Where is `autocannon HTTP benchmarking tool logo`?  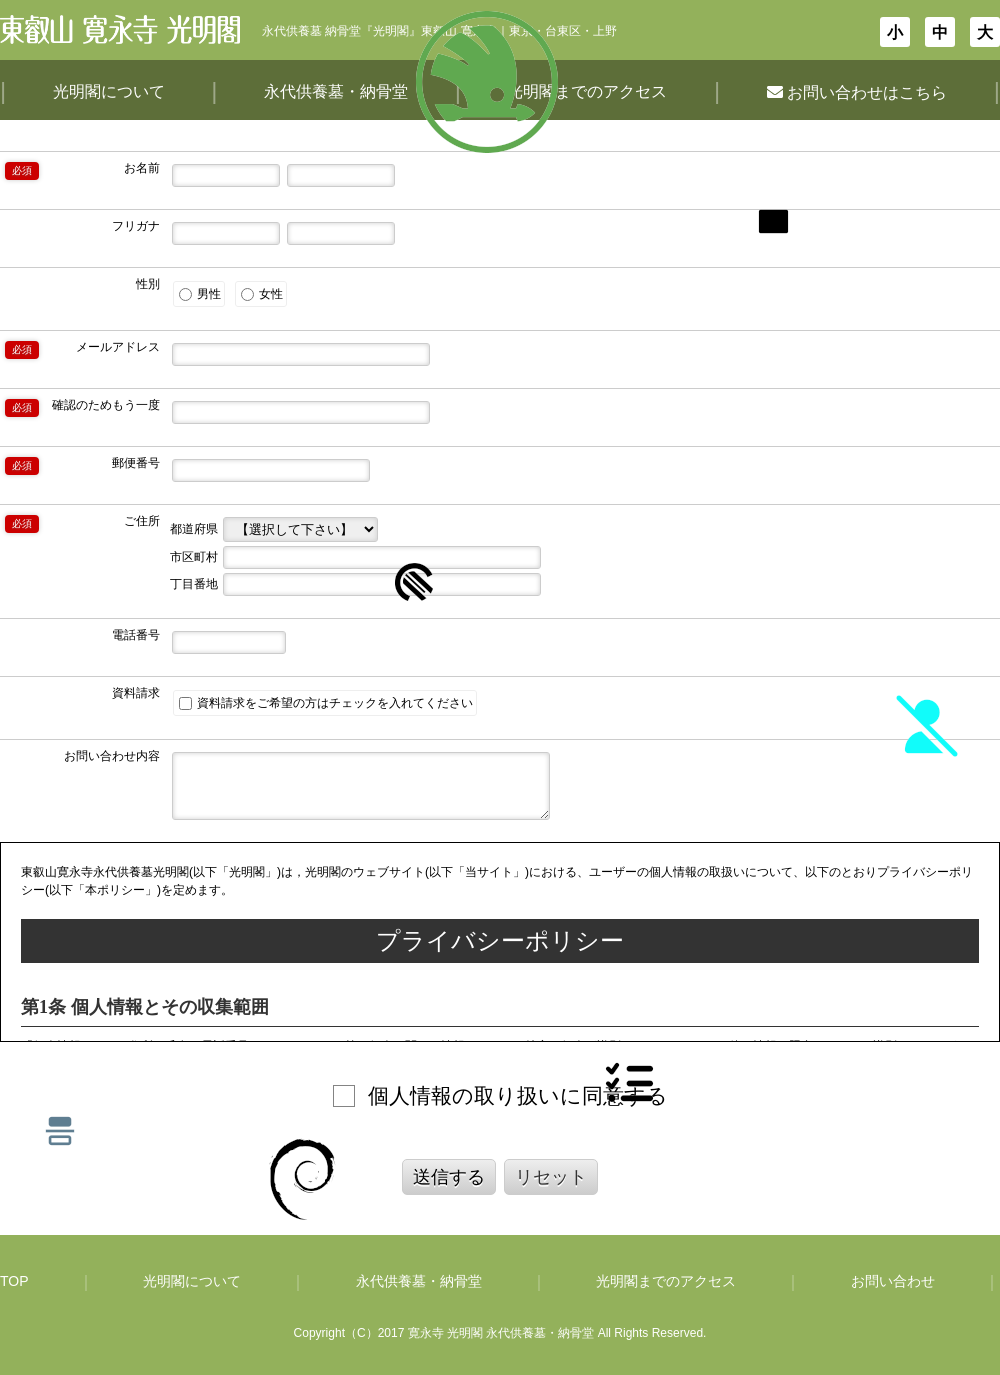
autocannon HTTP benchmarking tool logo is located at coordinates (414, 582).